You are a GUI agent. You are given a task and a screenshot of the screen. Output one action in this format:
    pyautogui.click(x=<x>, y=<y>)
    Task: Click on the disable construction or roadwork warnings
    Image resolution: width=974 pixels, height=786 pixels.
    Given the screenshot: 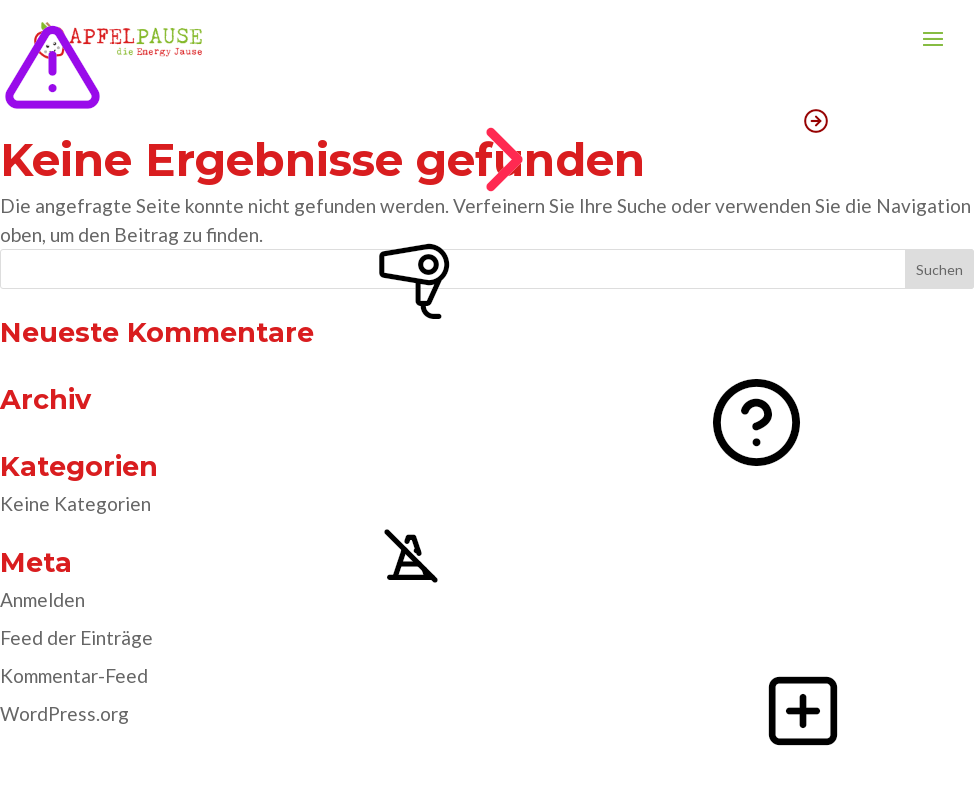 What is the action you would take?
    pyautogui.click(x=411, y=556)
    